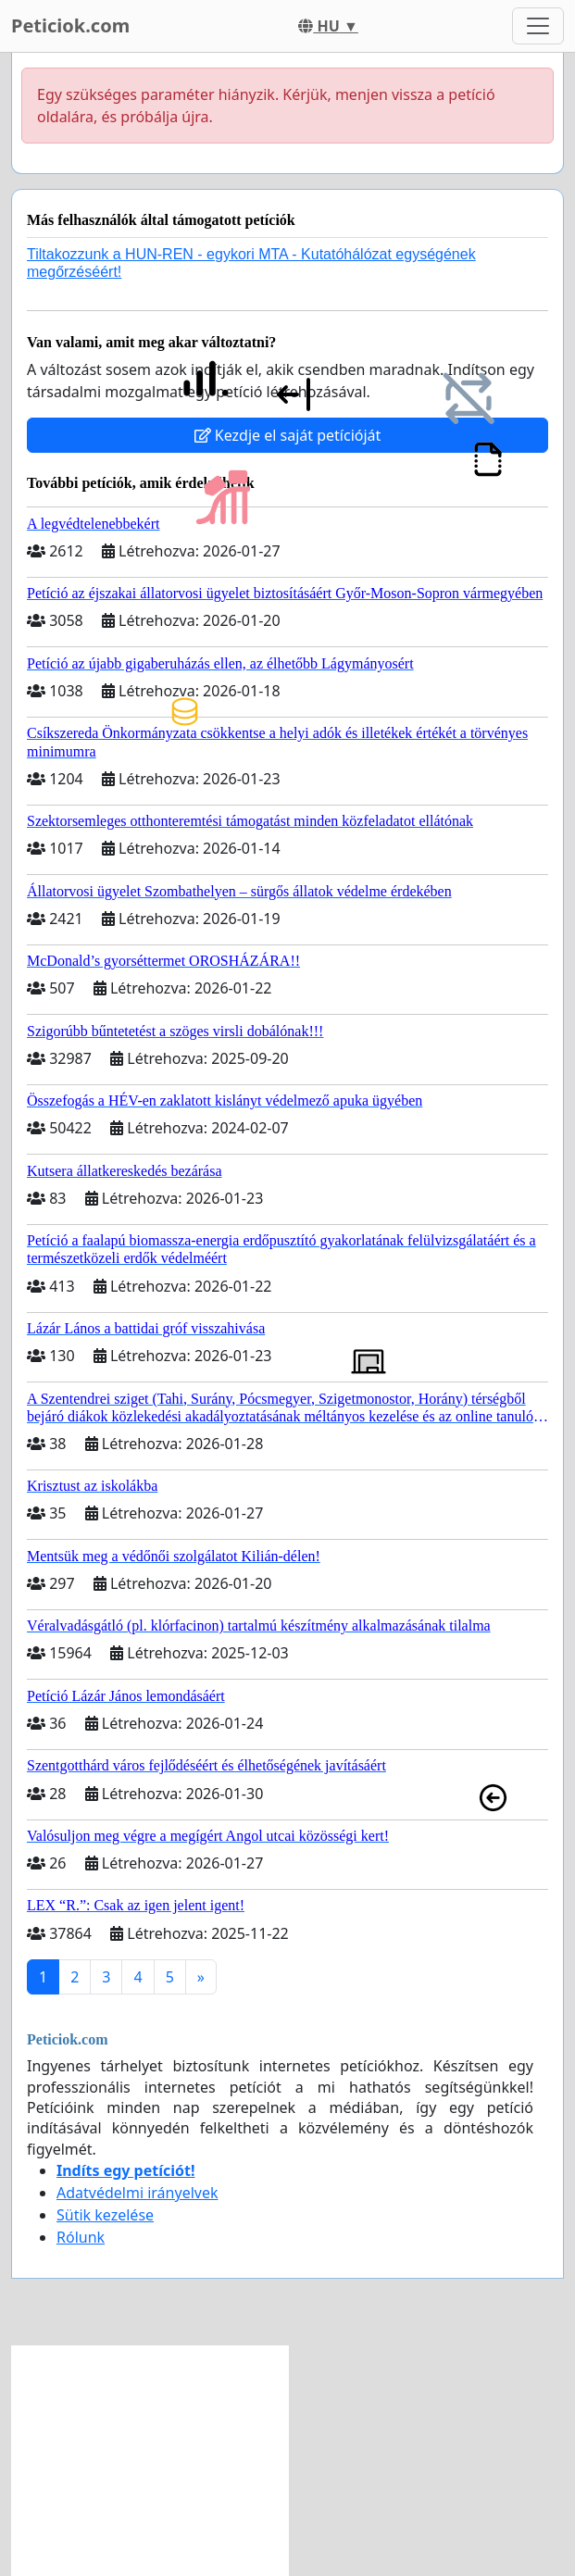 Image resolution: width=575 pixels, height=2576 pixels. I want to click on repeat mode is disabled, so click(469, 398).